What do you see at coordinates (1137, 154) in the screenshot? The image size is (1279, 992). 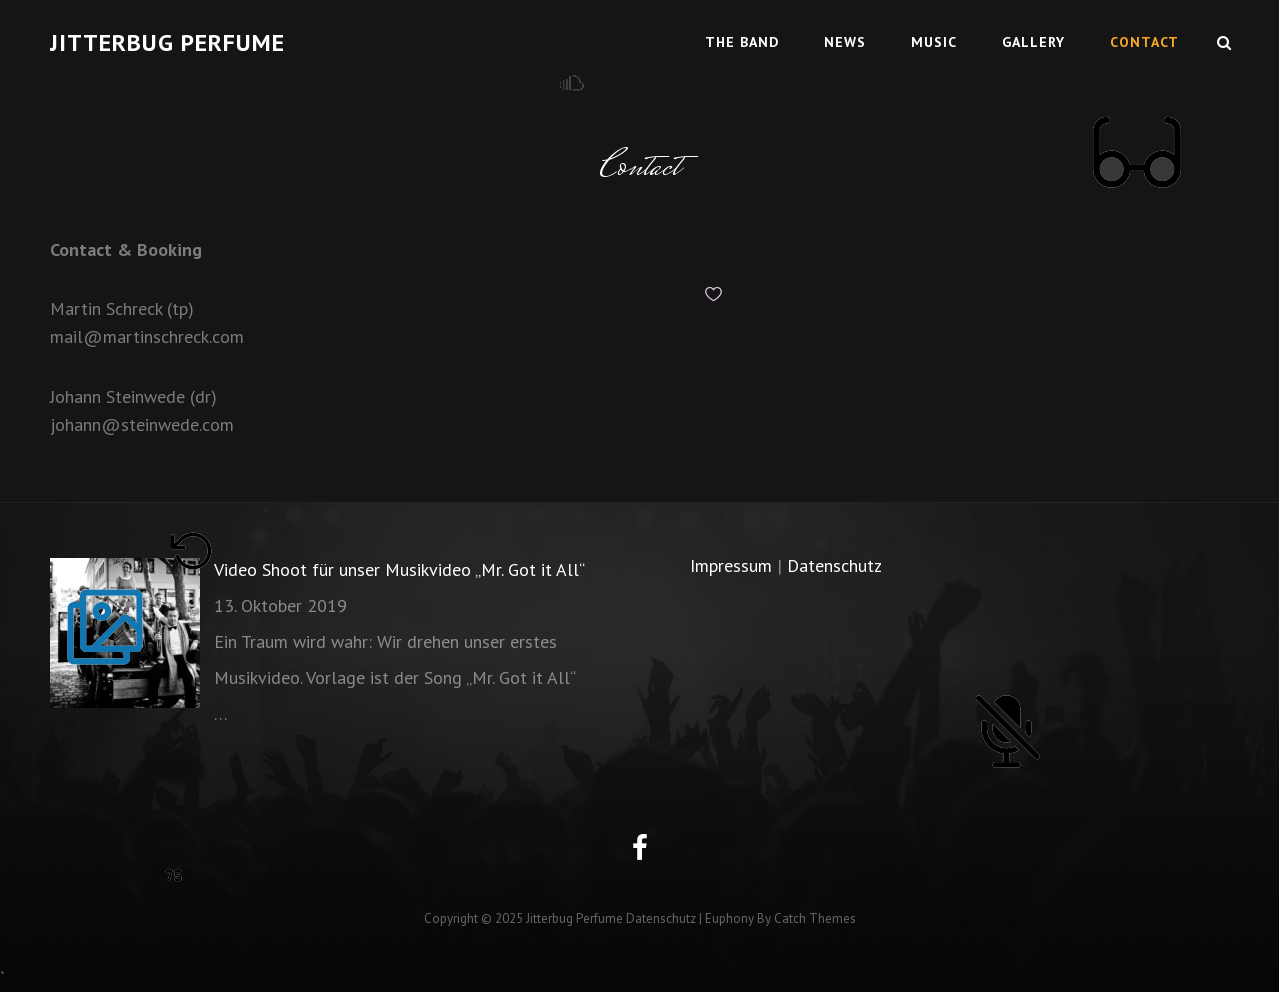 I see `enable reading mode or accessibility features` at bounding box center [1137, 154].